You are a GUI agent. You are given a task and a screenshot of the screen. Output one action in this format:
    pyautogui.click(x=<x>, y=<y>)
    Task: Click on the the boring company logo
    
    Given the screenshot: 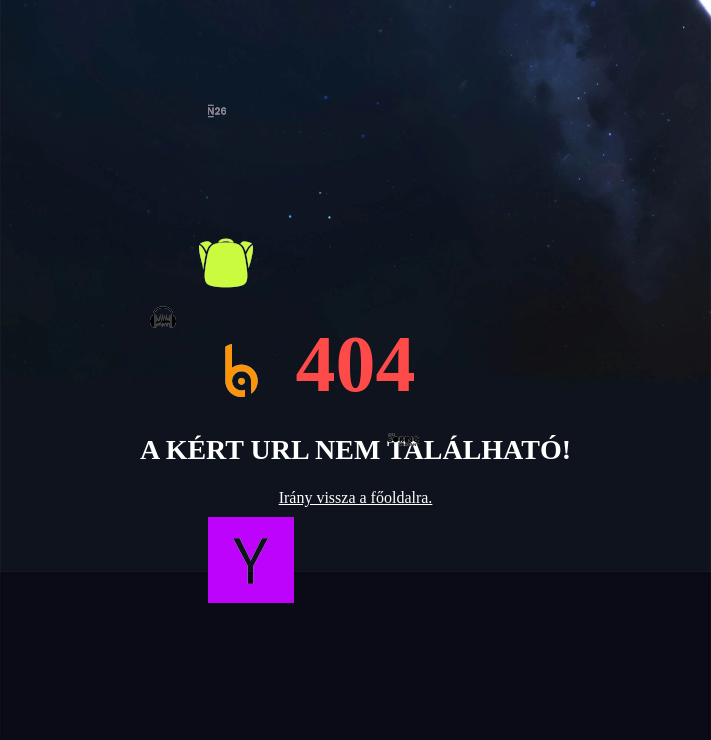 What is the action you would take?
    pyautogui.click(x=403, y=439)
    